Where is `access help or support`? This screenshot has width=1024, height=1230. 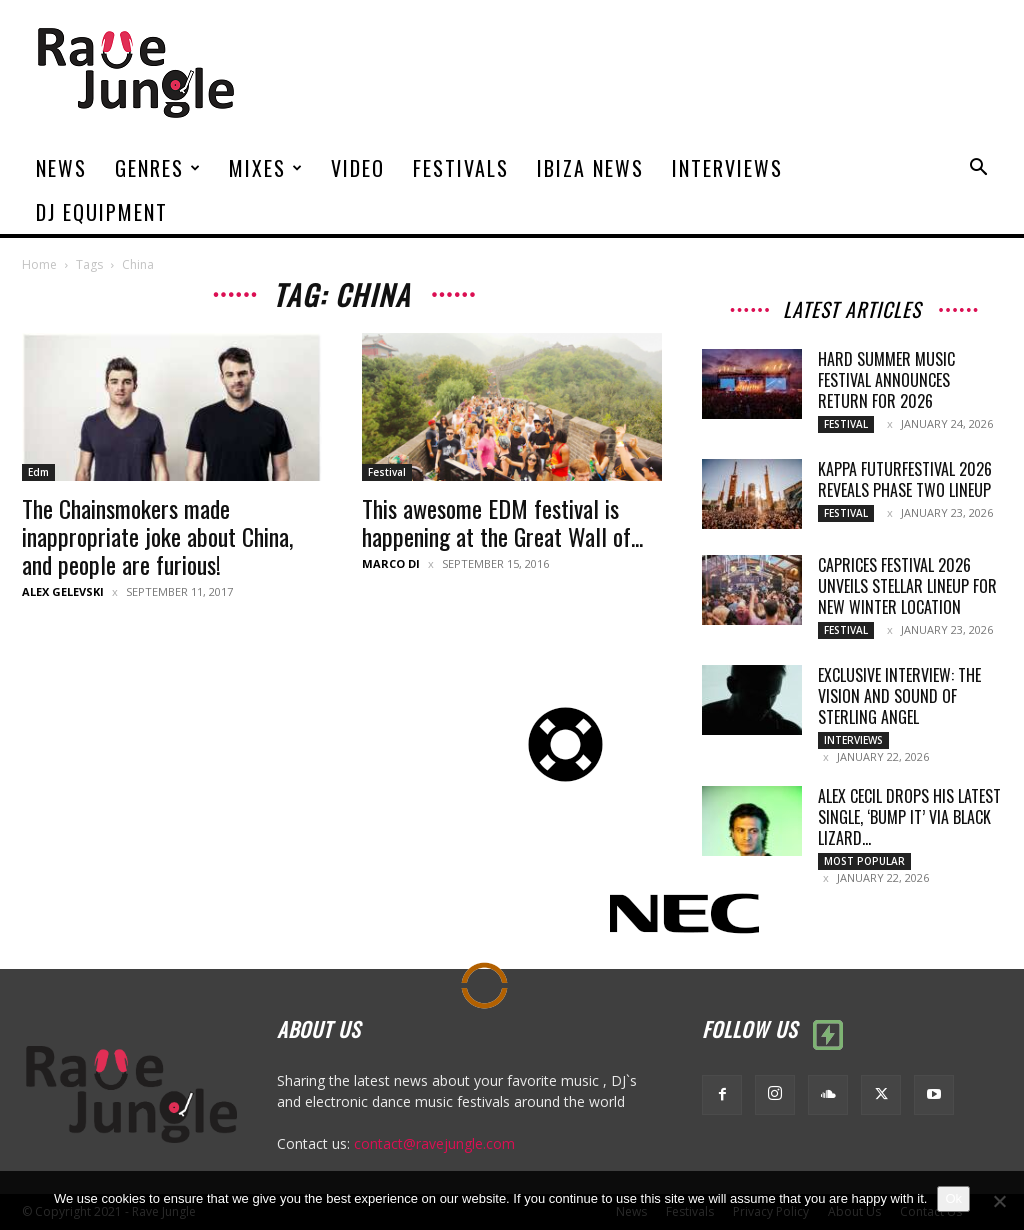 access help or support is located at coordinates (565, 744).